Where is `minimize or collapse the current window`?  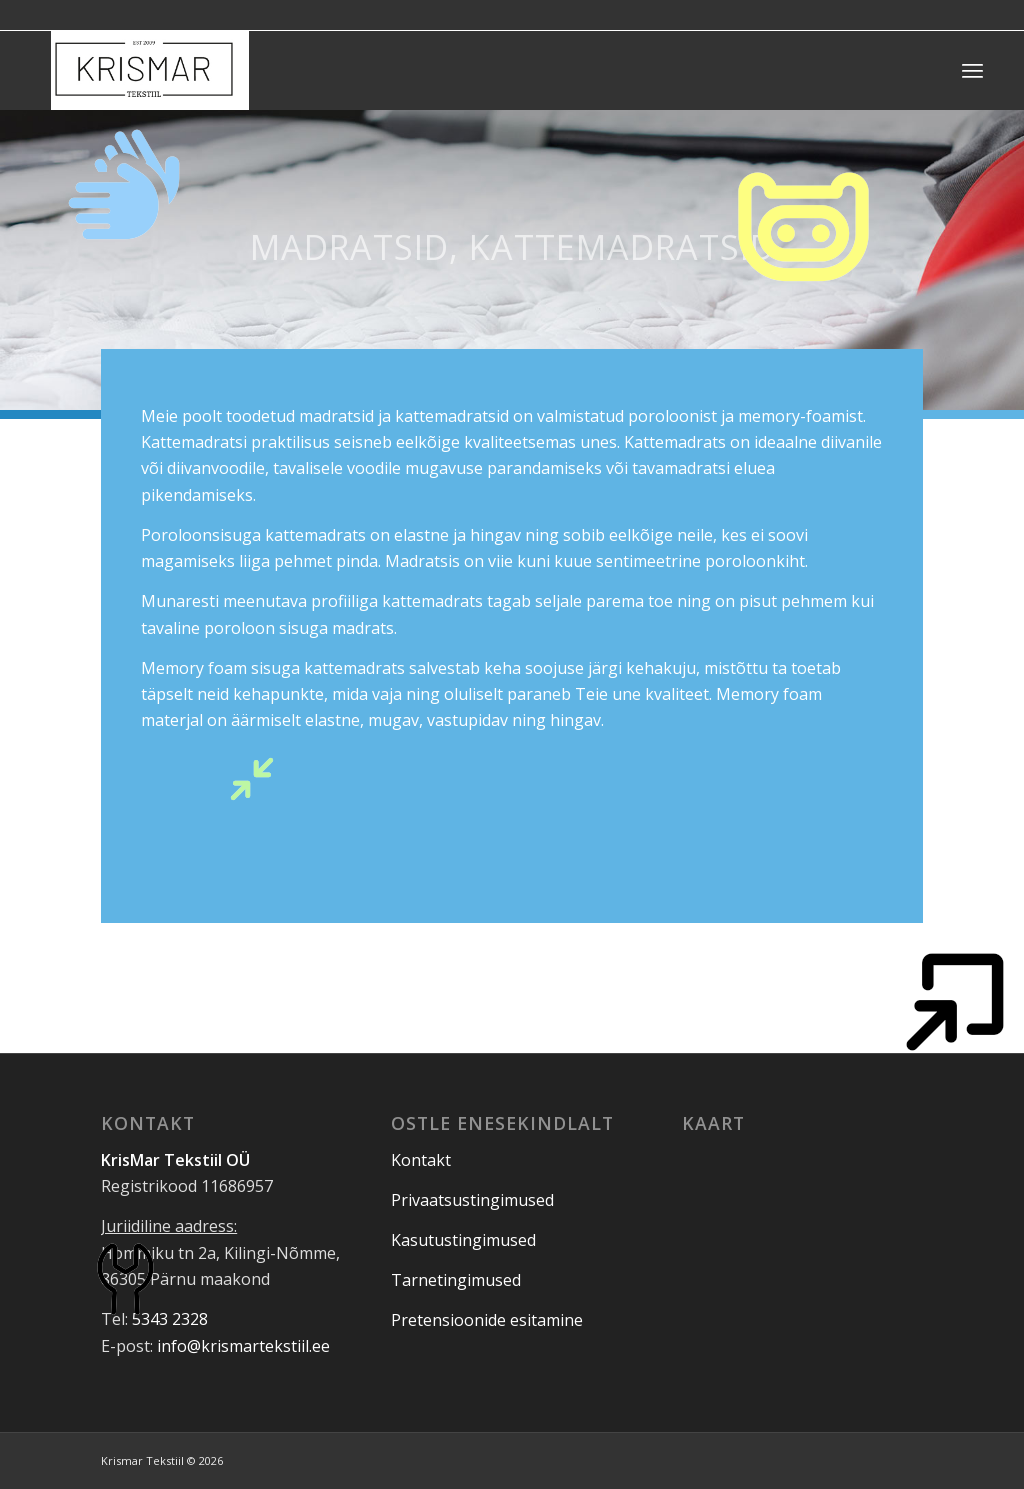
minimize or collapse the current window is located at coordinates (252, 779).